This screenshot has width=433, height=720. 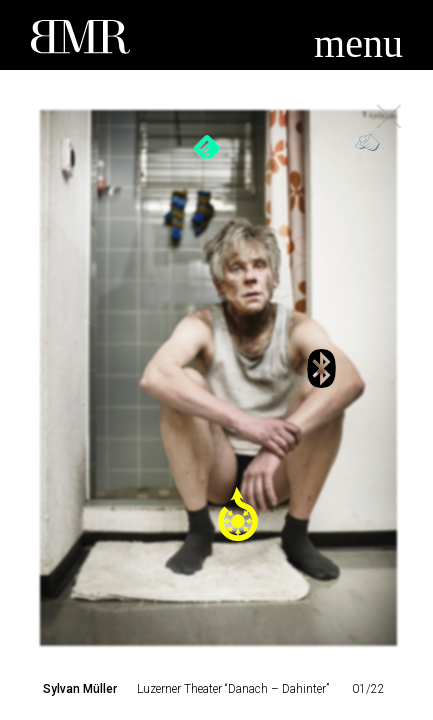 I want to click on visit wikimedia commons, so click(x=238, y=514).